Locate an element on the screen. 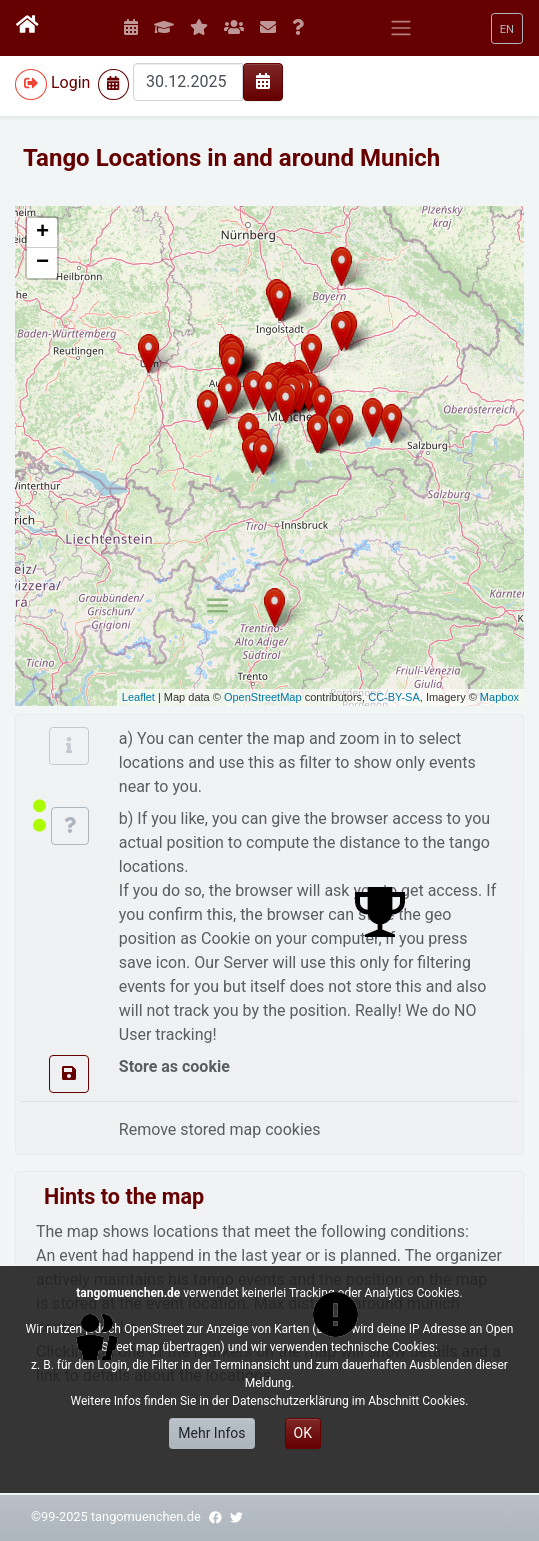 The image size is (539, 1541). view achievements or awards is located at coordinates (380, 912).